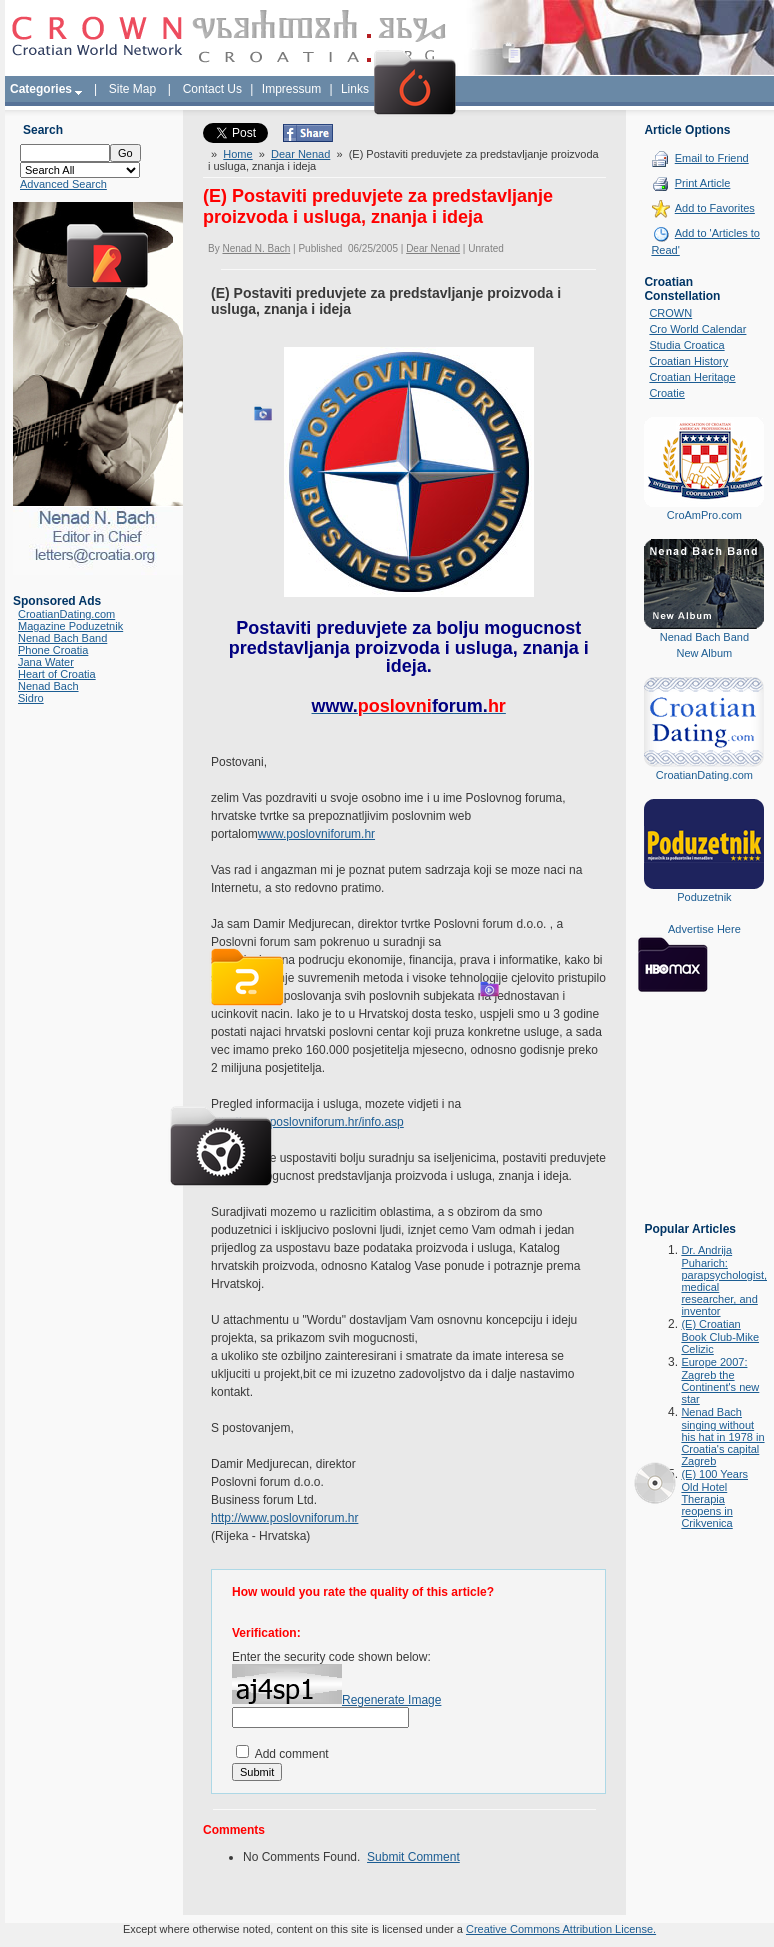 This screenshot has width=774, height=1947. Describe the element at coordinates (511, 52) in the screenshot. I see `paste content from clipboard` at that location.